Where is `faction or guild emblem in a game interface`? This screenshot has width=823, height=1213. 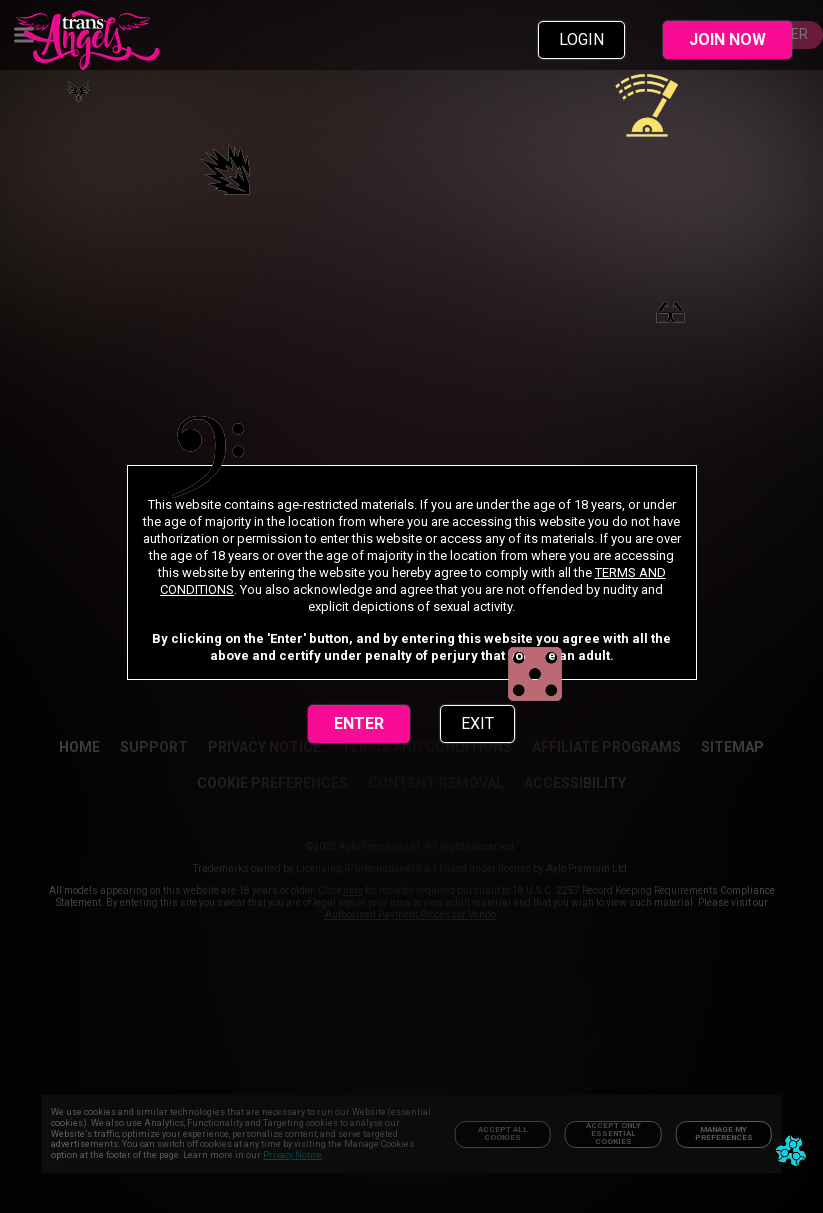 faction or guild emblem in a game interface is located at coordinates (78, 91).